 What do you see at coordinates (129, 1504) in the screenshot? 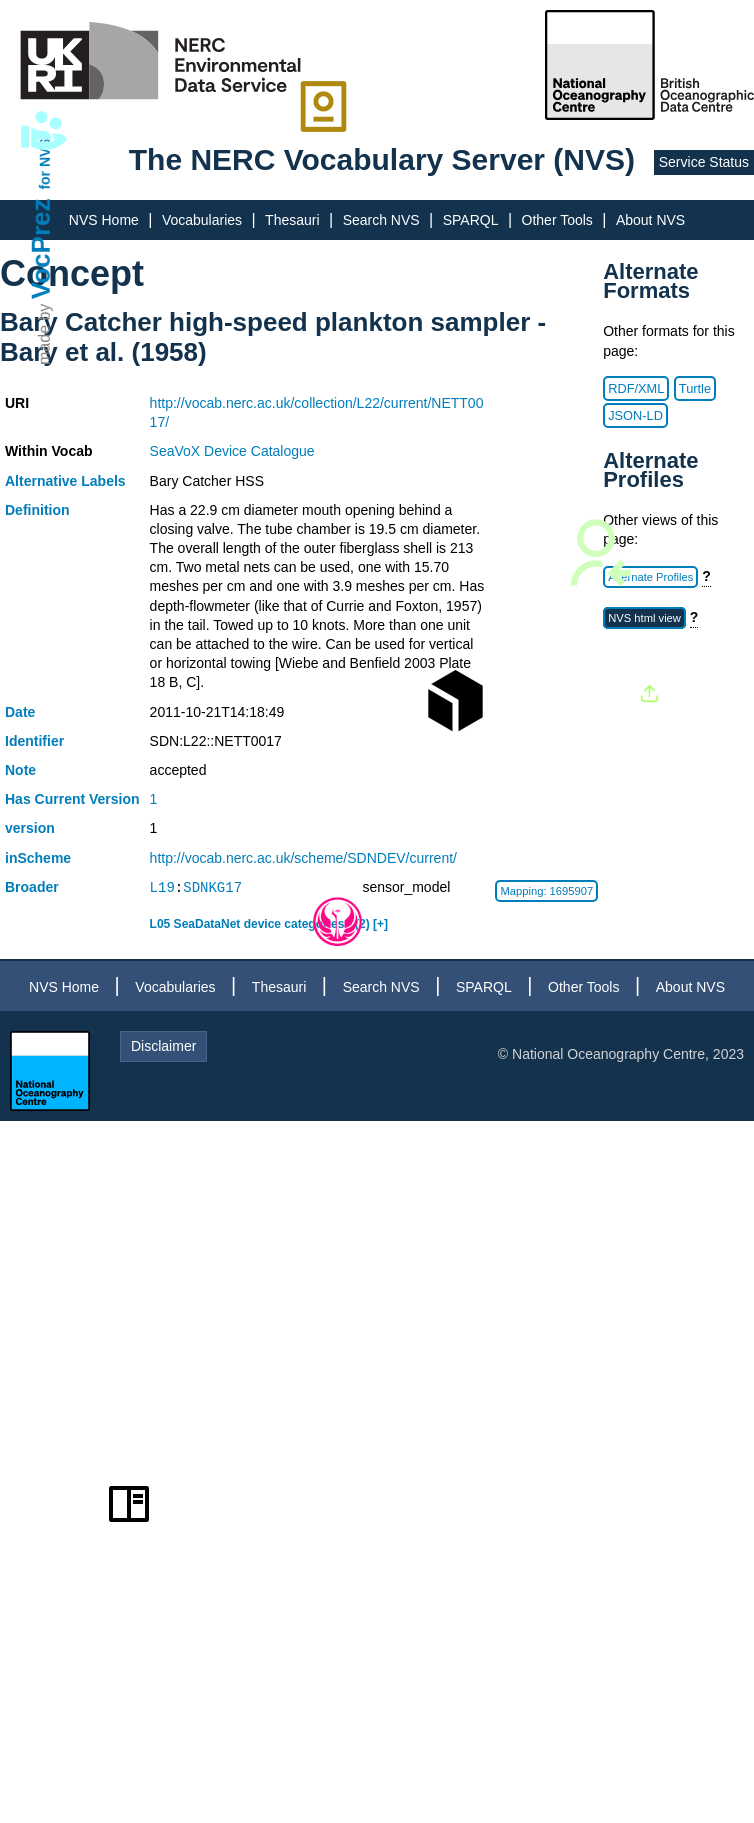
I see `open reading mode or e-reader` at bounding box center [129, 1504].